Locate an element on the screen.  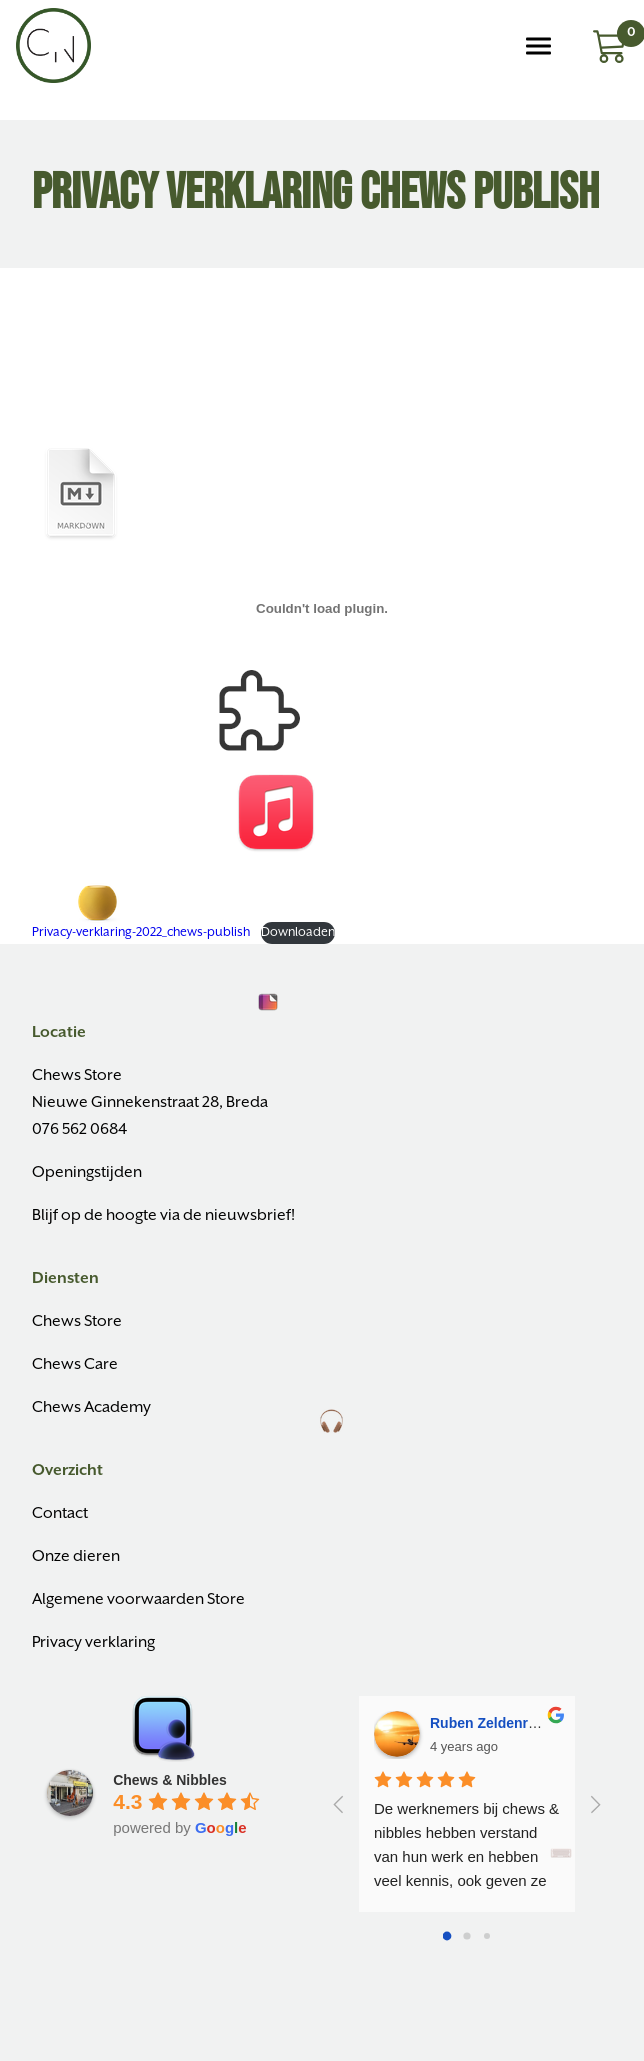
access HomePod mini settings is located at coordinates (97, 906).